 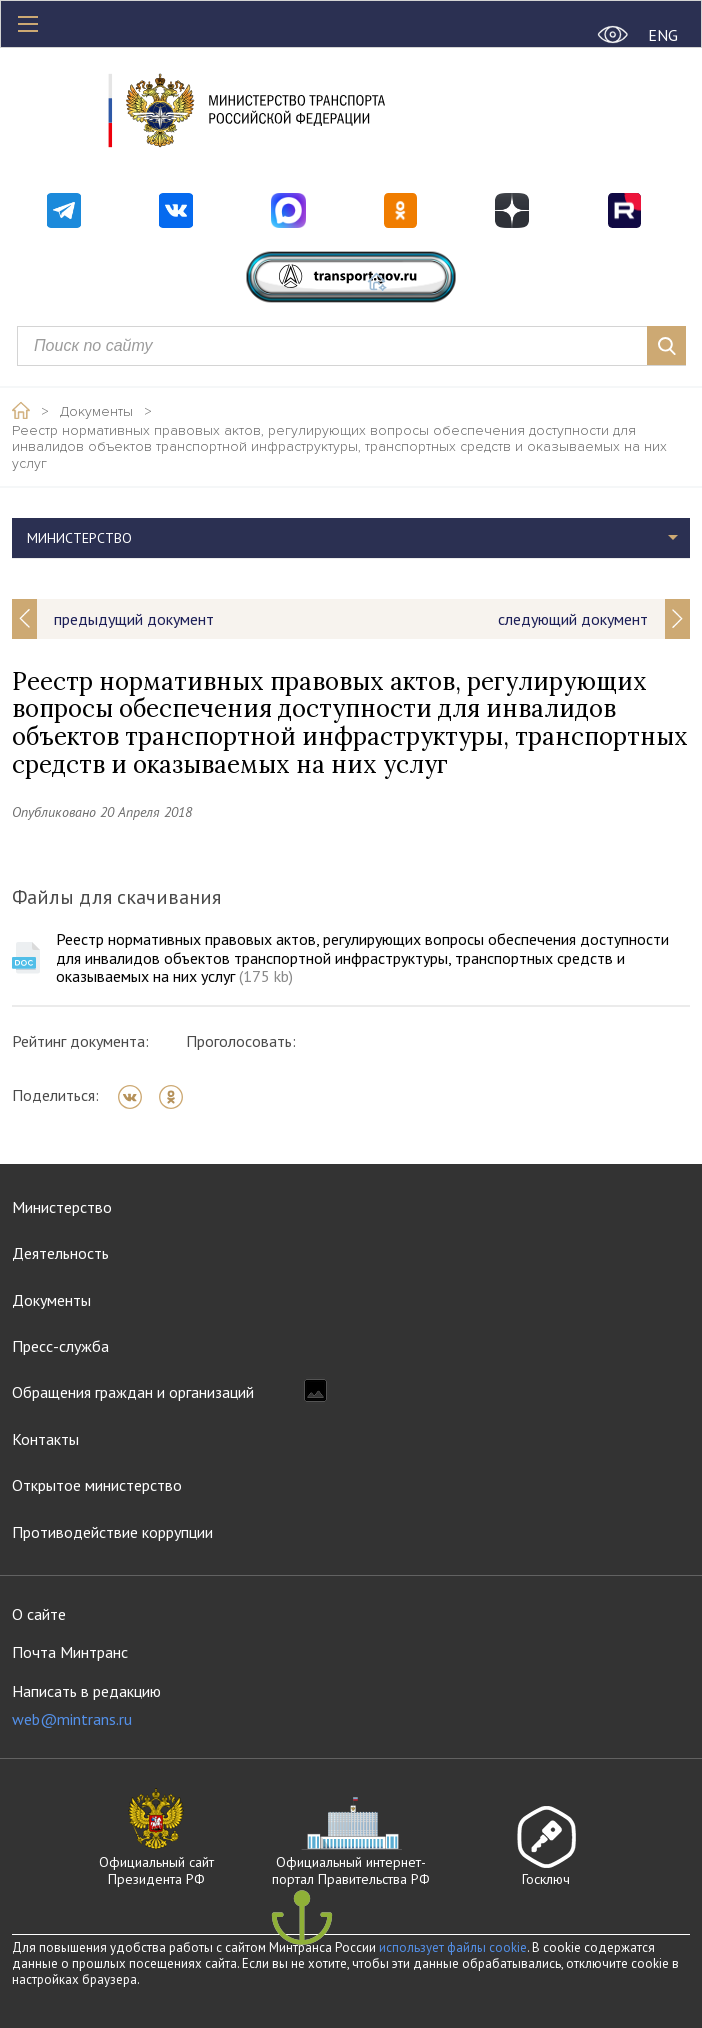 What do you see at coordinates (302, 1917) in the screenshot?
I see `anchor link or reference point in a document` at bounding box center [302, 1917].